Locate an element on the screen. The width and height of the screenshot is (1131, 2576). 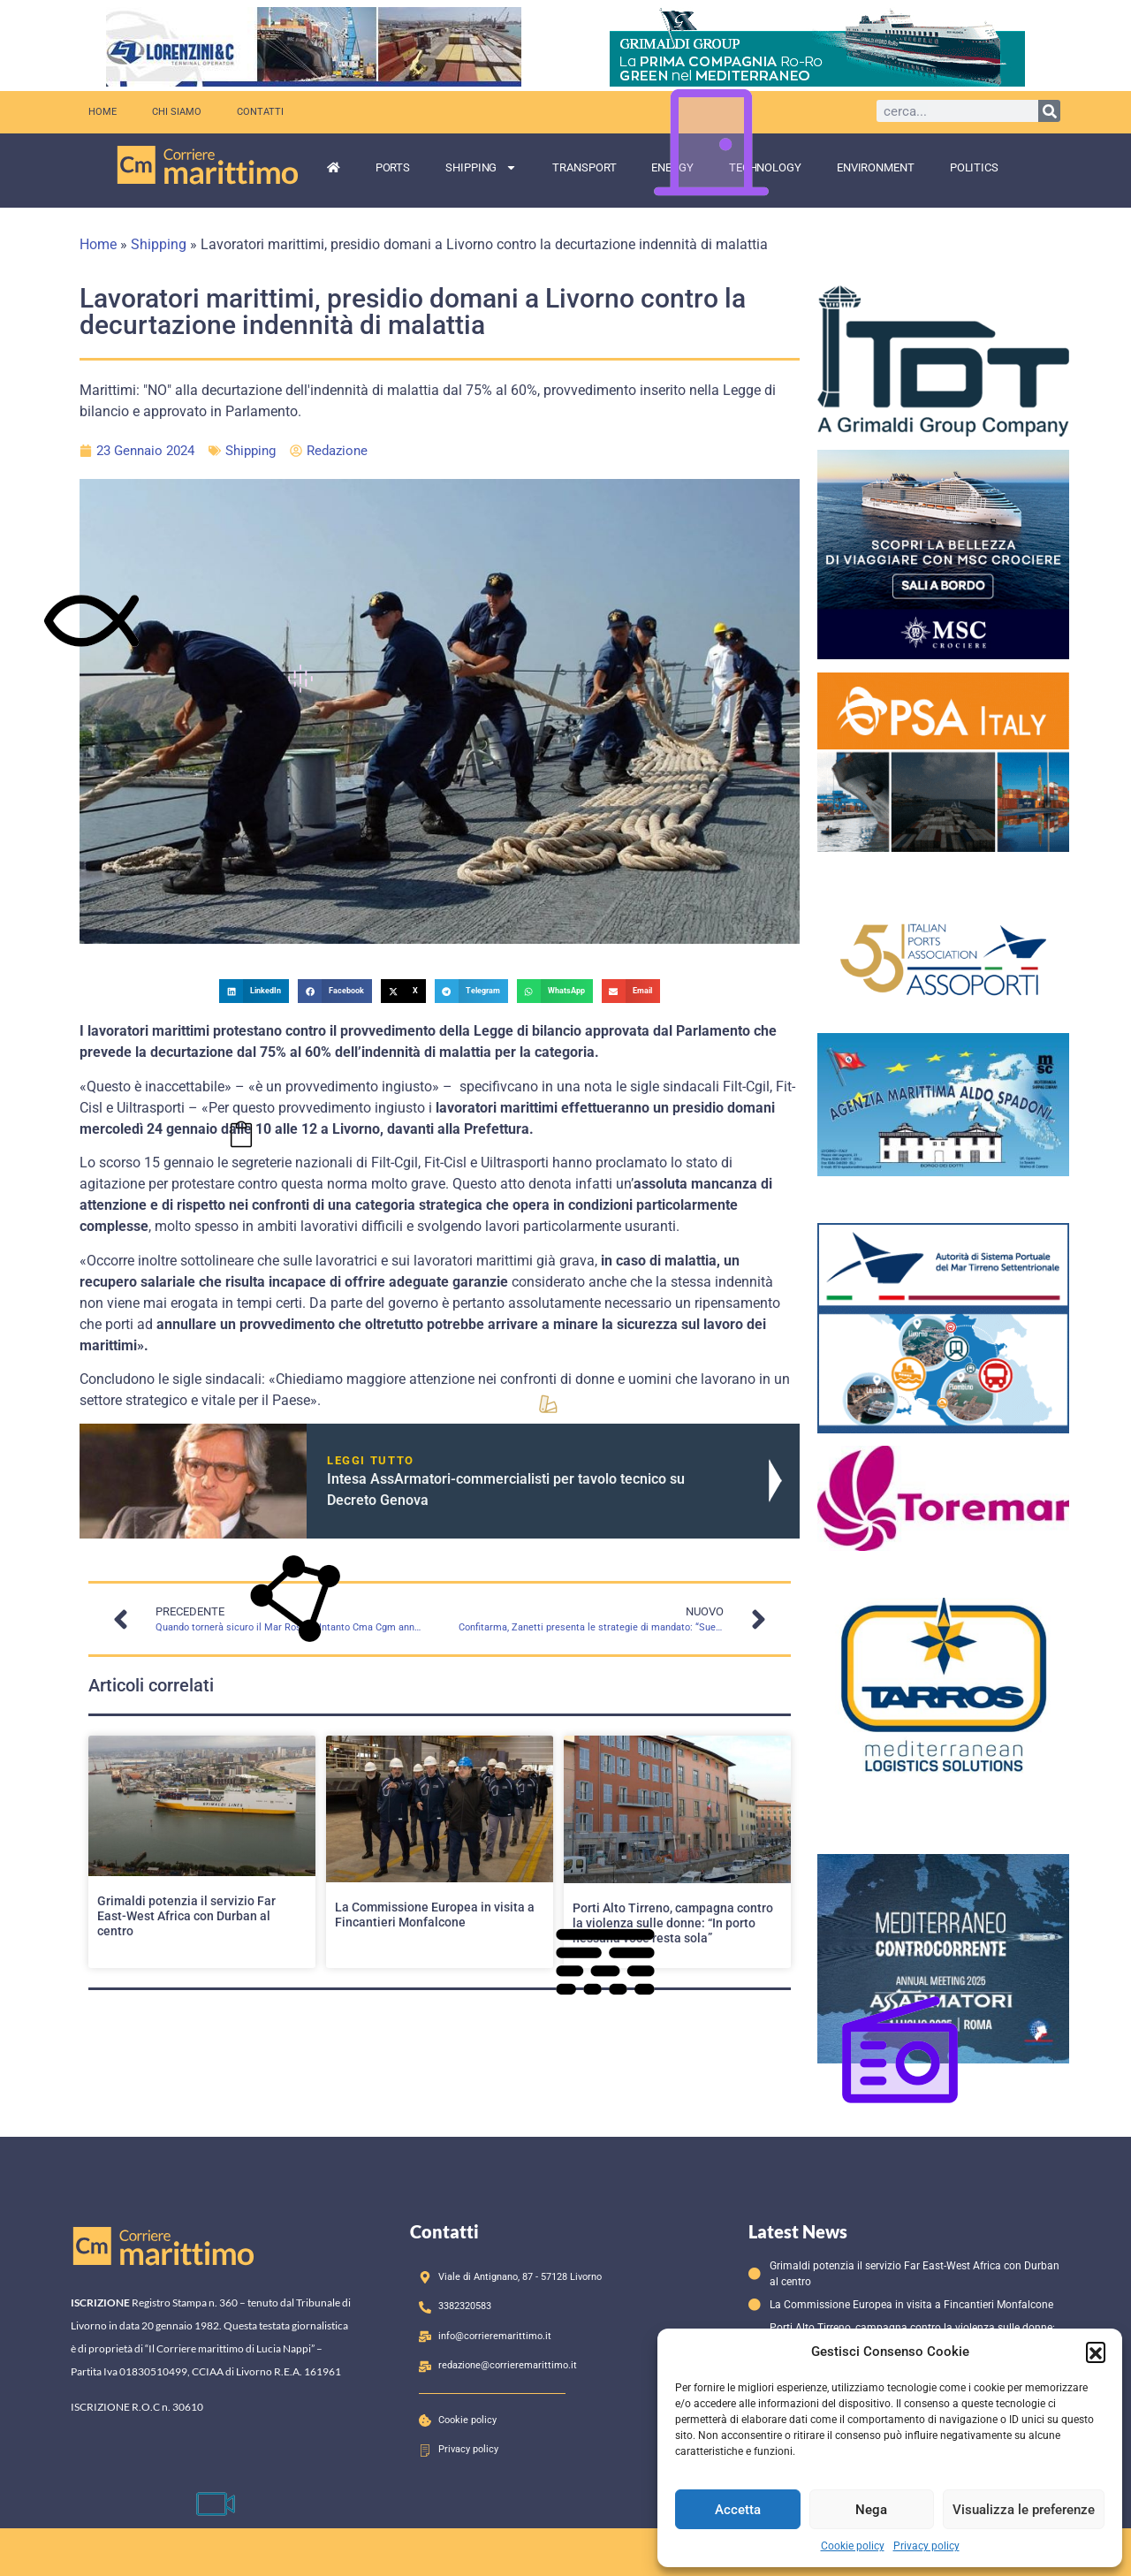
create a polygon or shape is located at coordinates (297, 1599).